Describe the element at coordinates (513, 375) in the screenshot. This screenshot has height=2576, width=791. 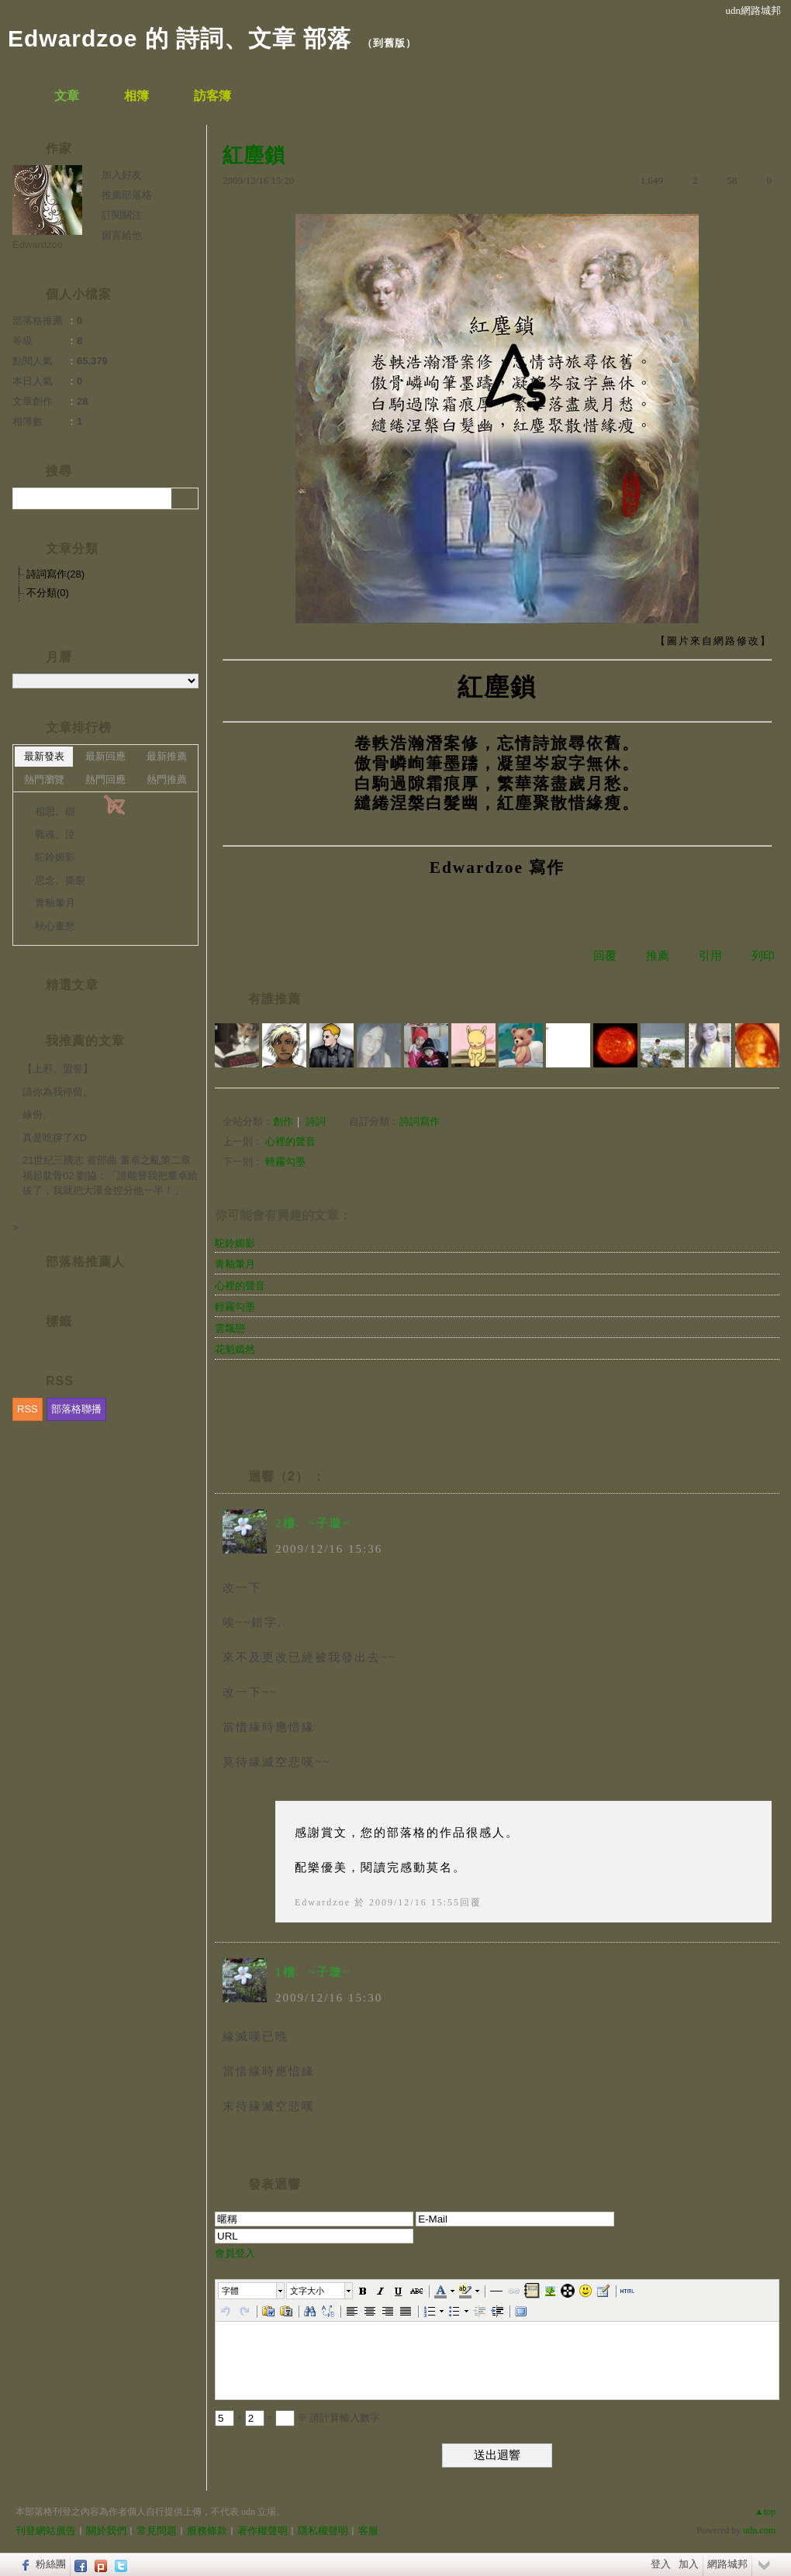
I see `navigate to nearby financial services` at that location.